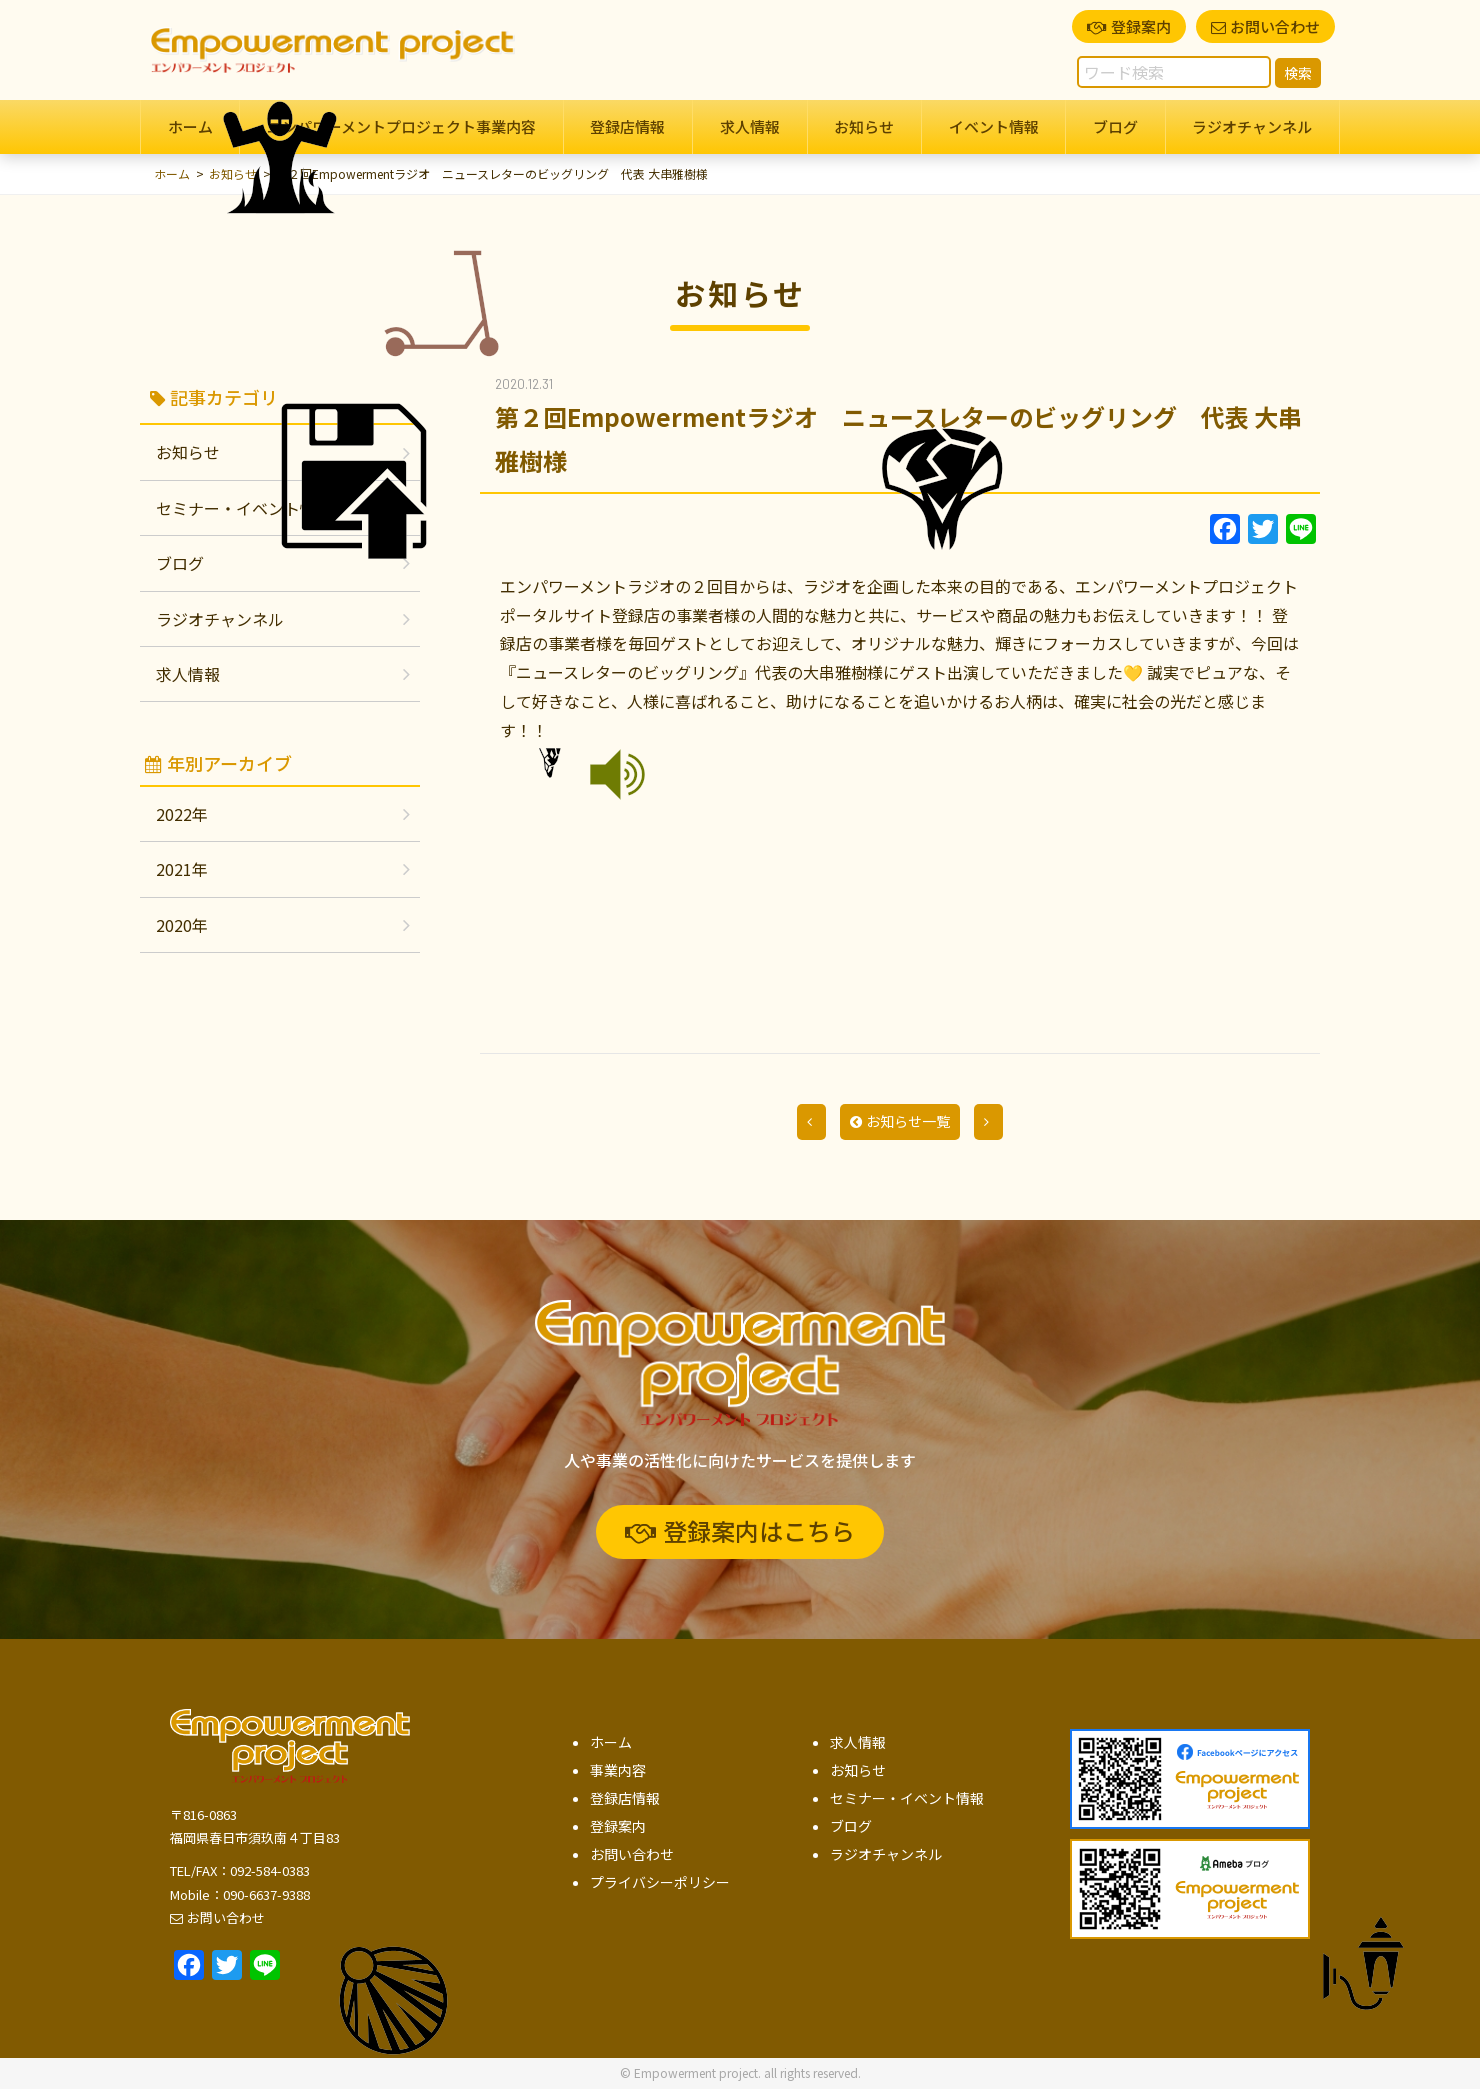  I want to click on extract resources or energy in a game, so click(393, 2000).